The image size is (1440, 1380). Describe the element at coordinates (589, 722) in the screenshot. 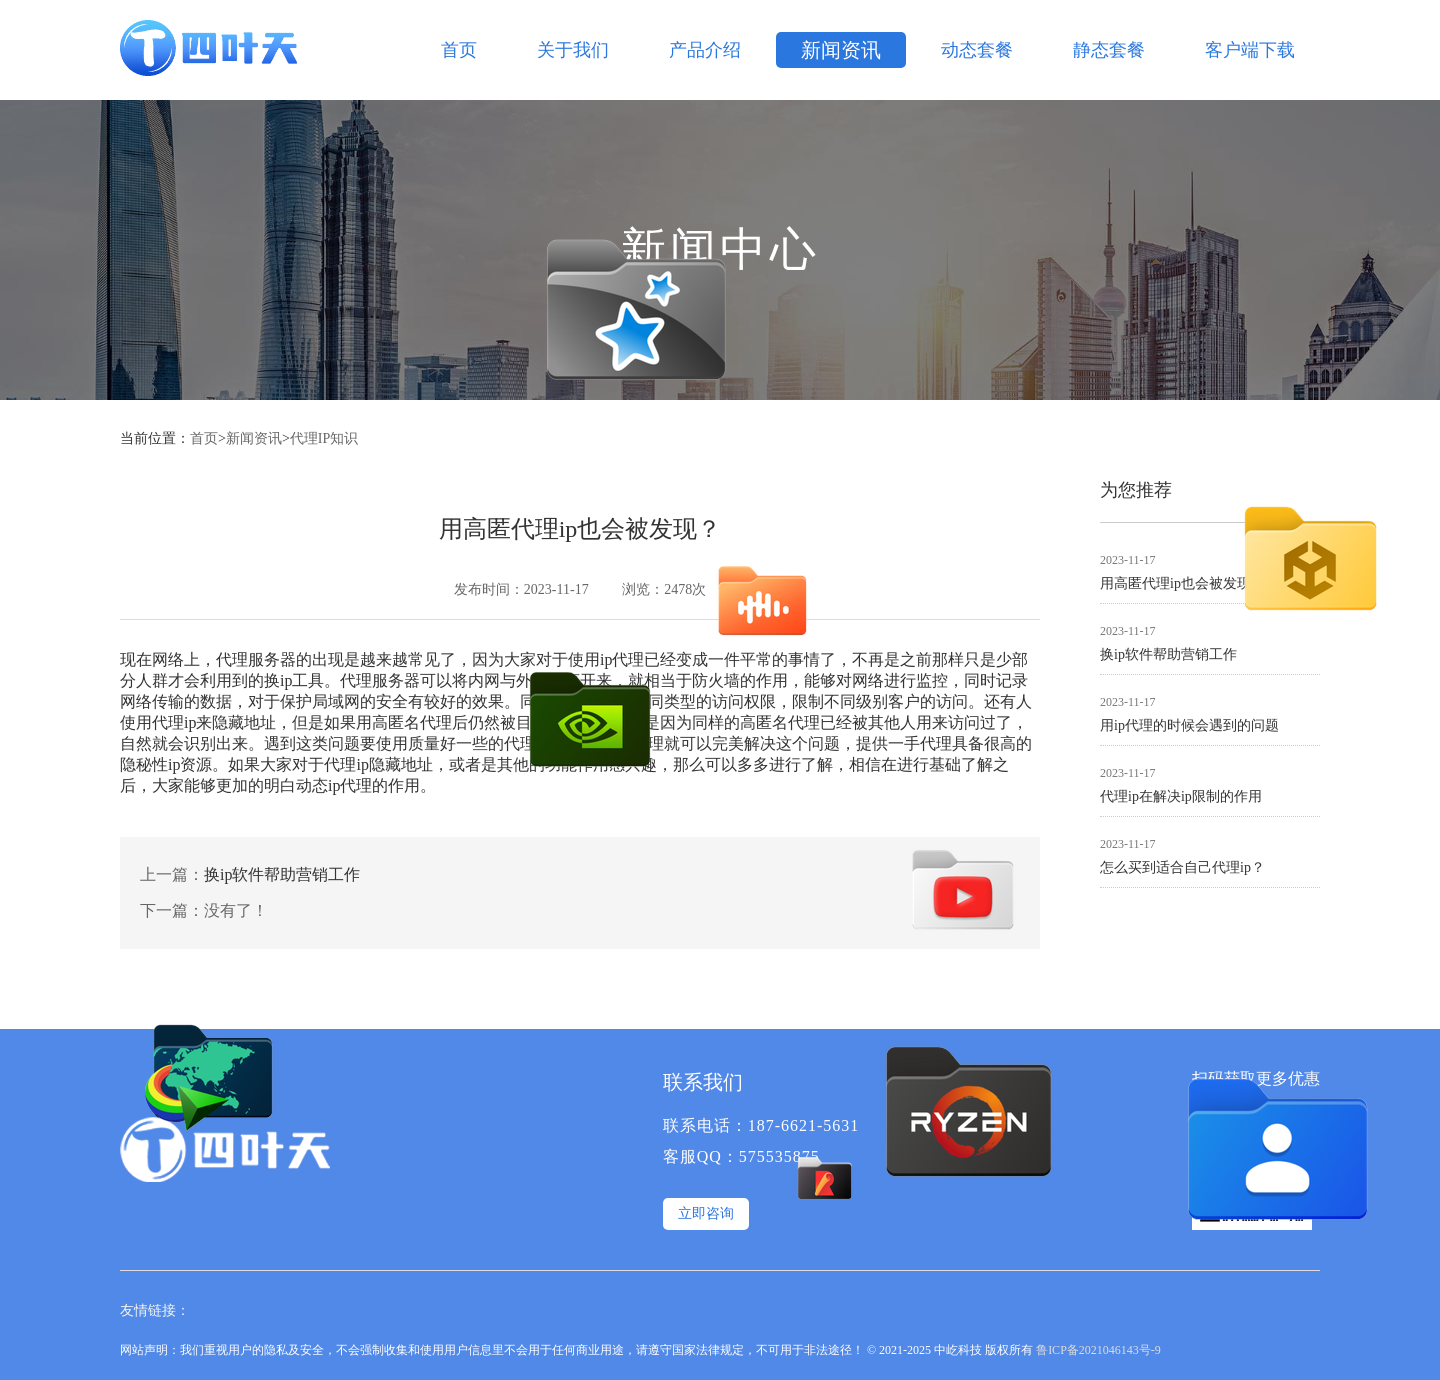

I see `open nvidia files folder` at that location.